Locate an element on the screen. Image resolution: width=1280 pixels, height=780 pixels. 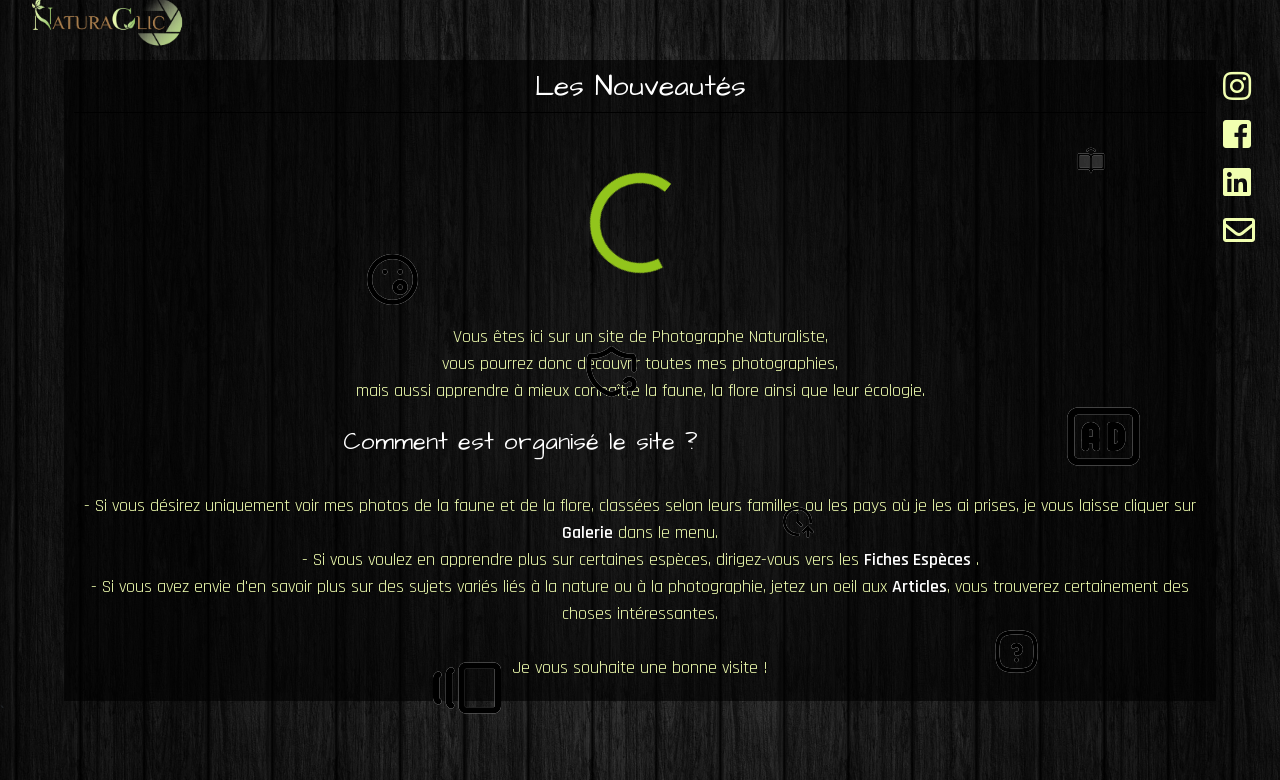
view user profile or account details is located at coordinates (1091, 160).